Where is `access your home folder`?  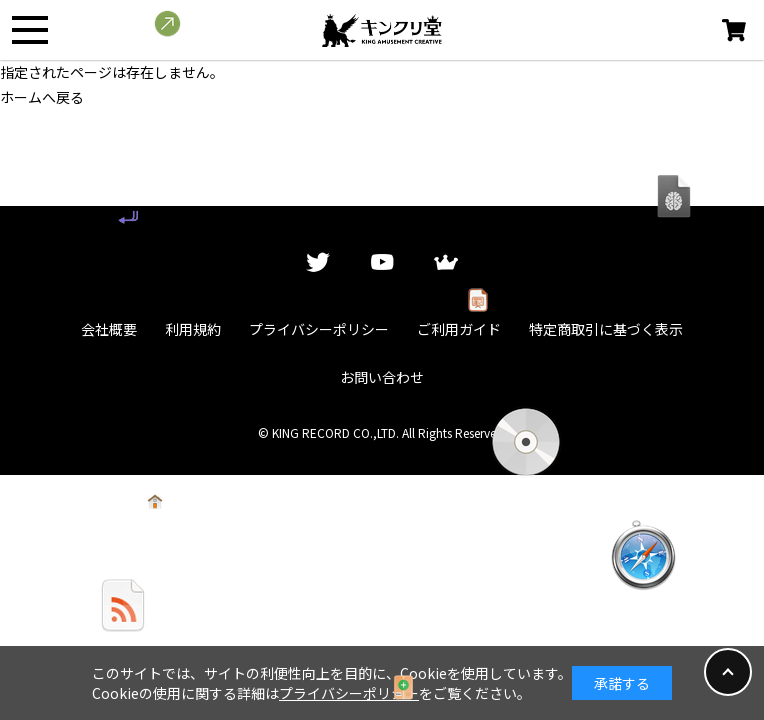 access your home folder is located at coordinates (155, 501).